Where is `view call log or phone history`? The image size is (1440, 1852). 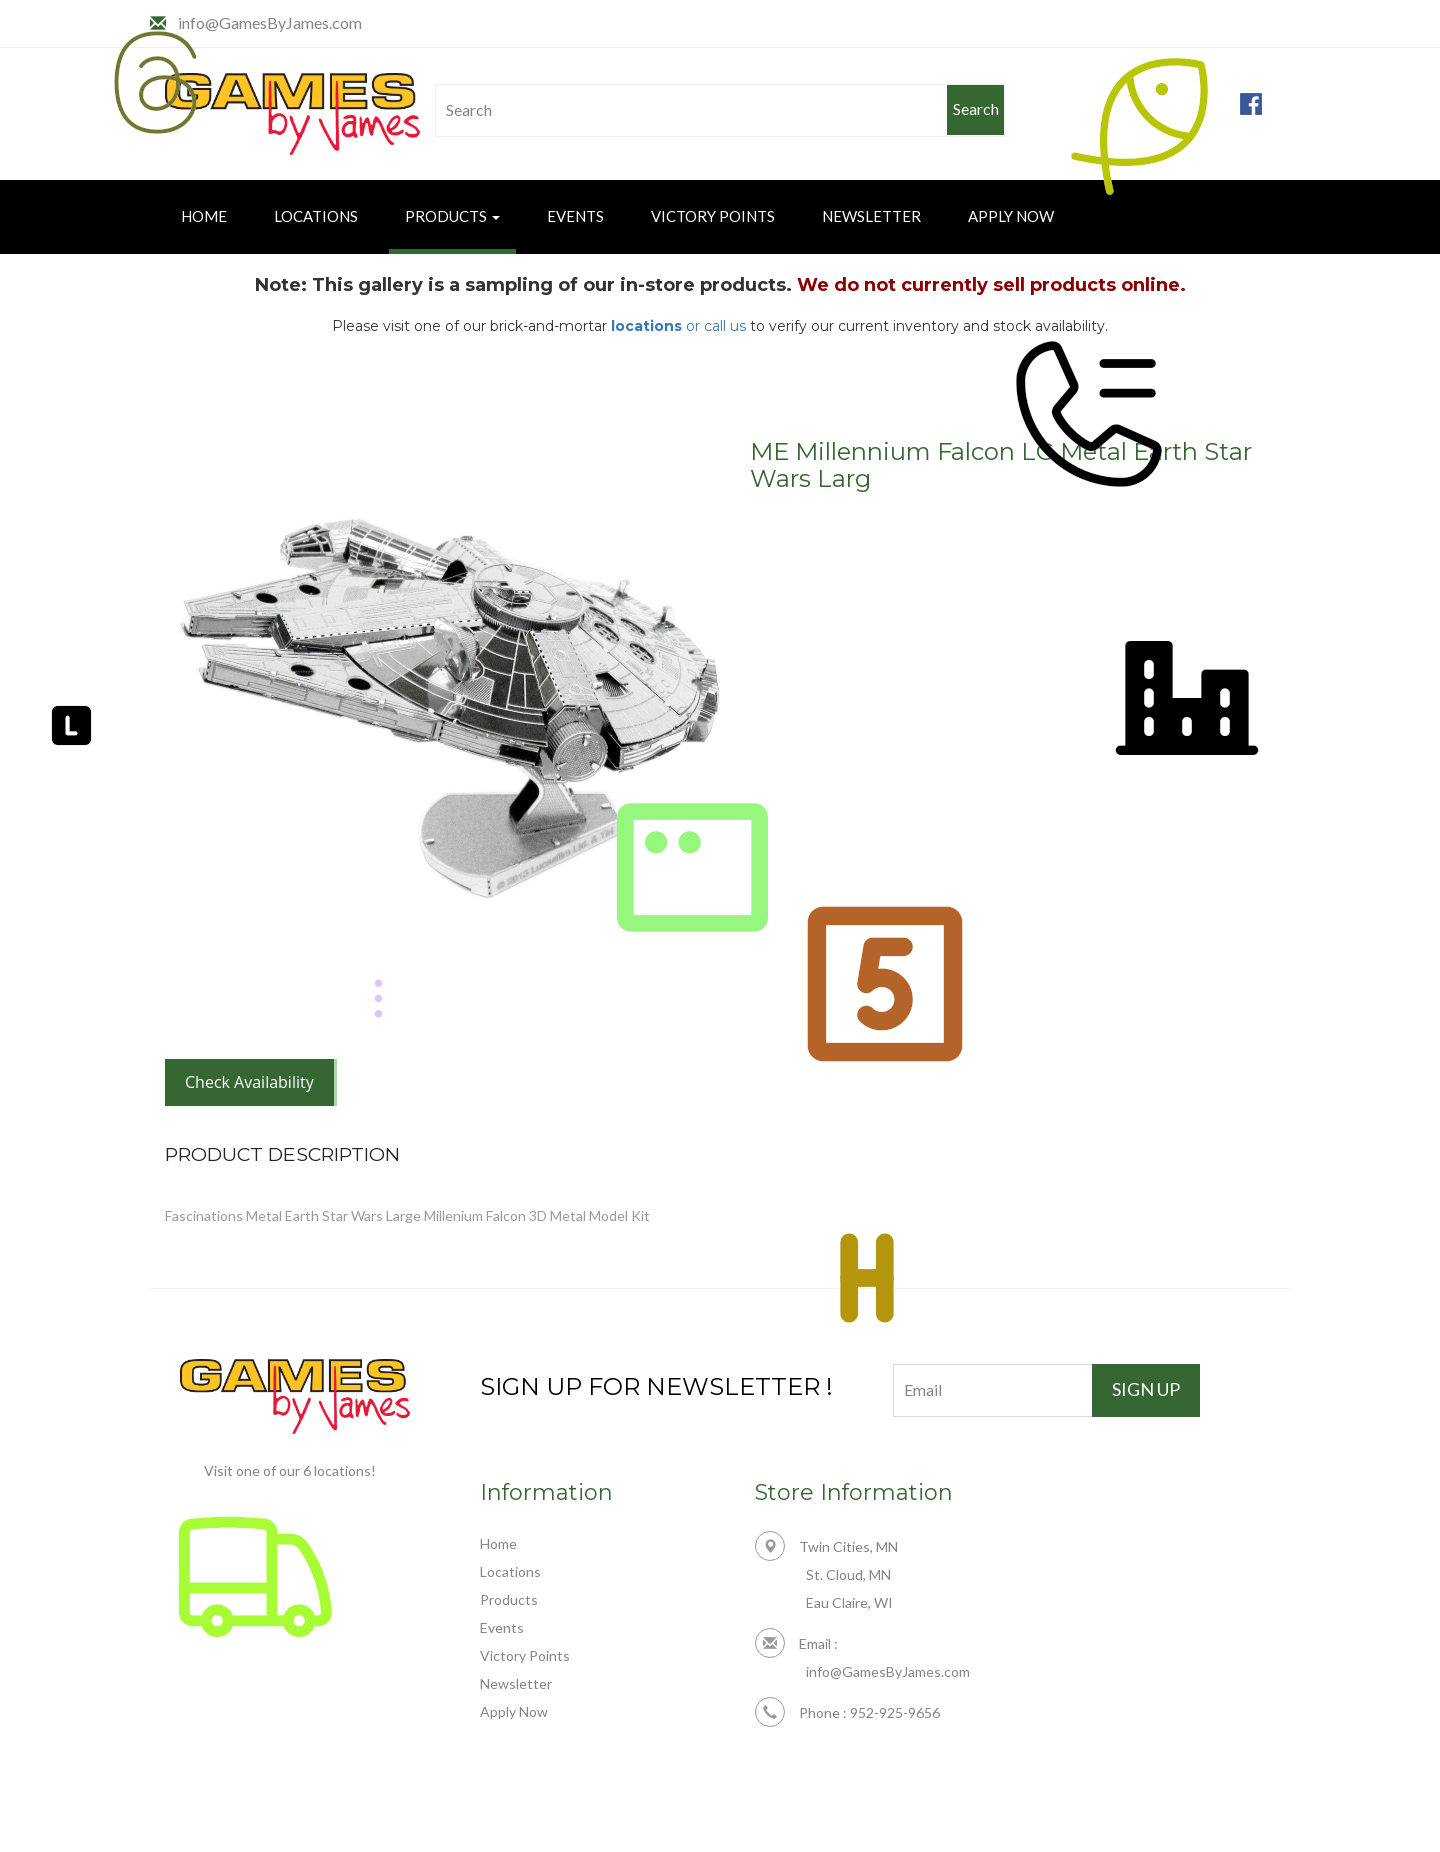 view call log or phone history is located at coordinates (1092, 411).